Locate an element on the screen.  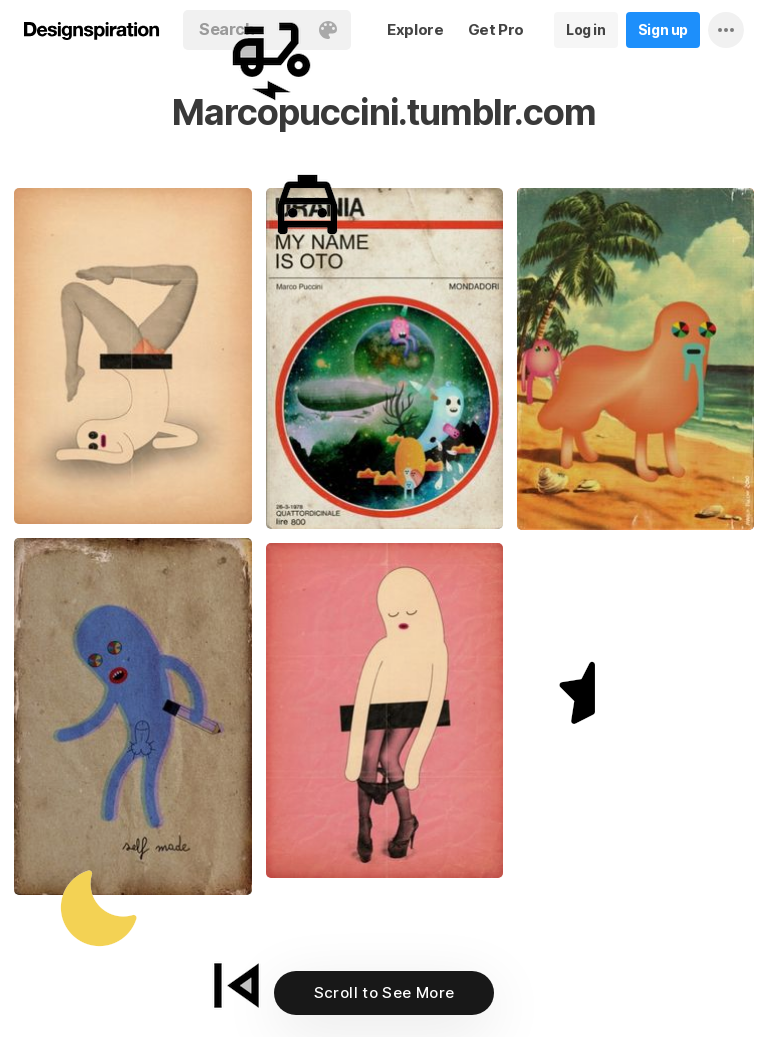
toggle dark mode or night theme is located at coordinates (96, 910).